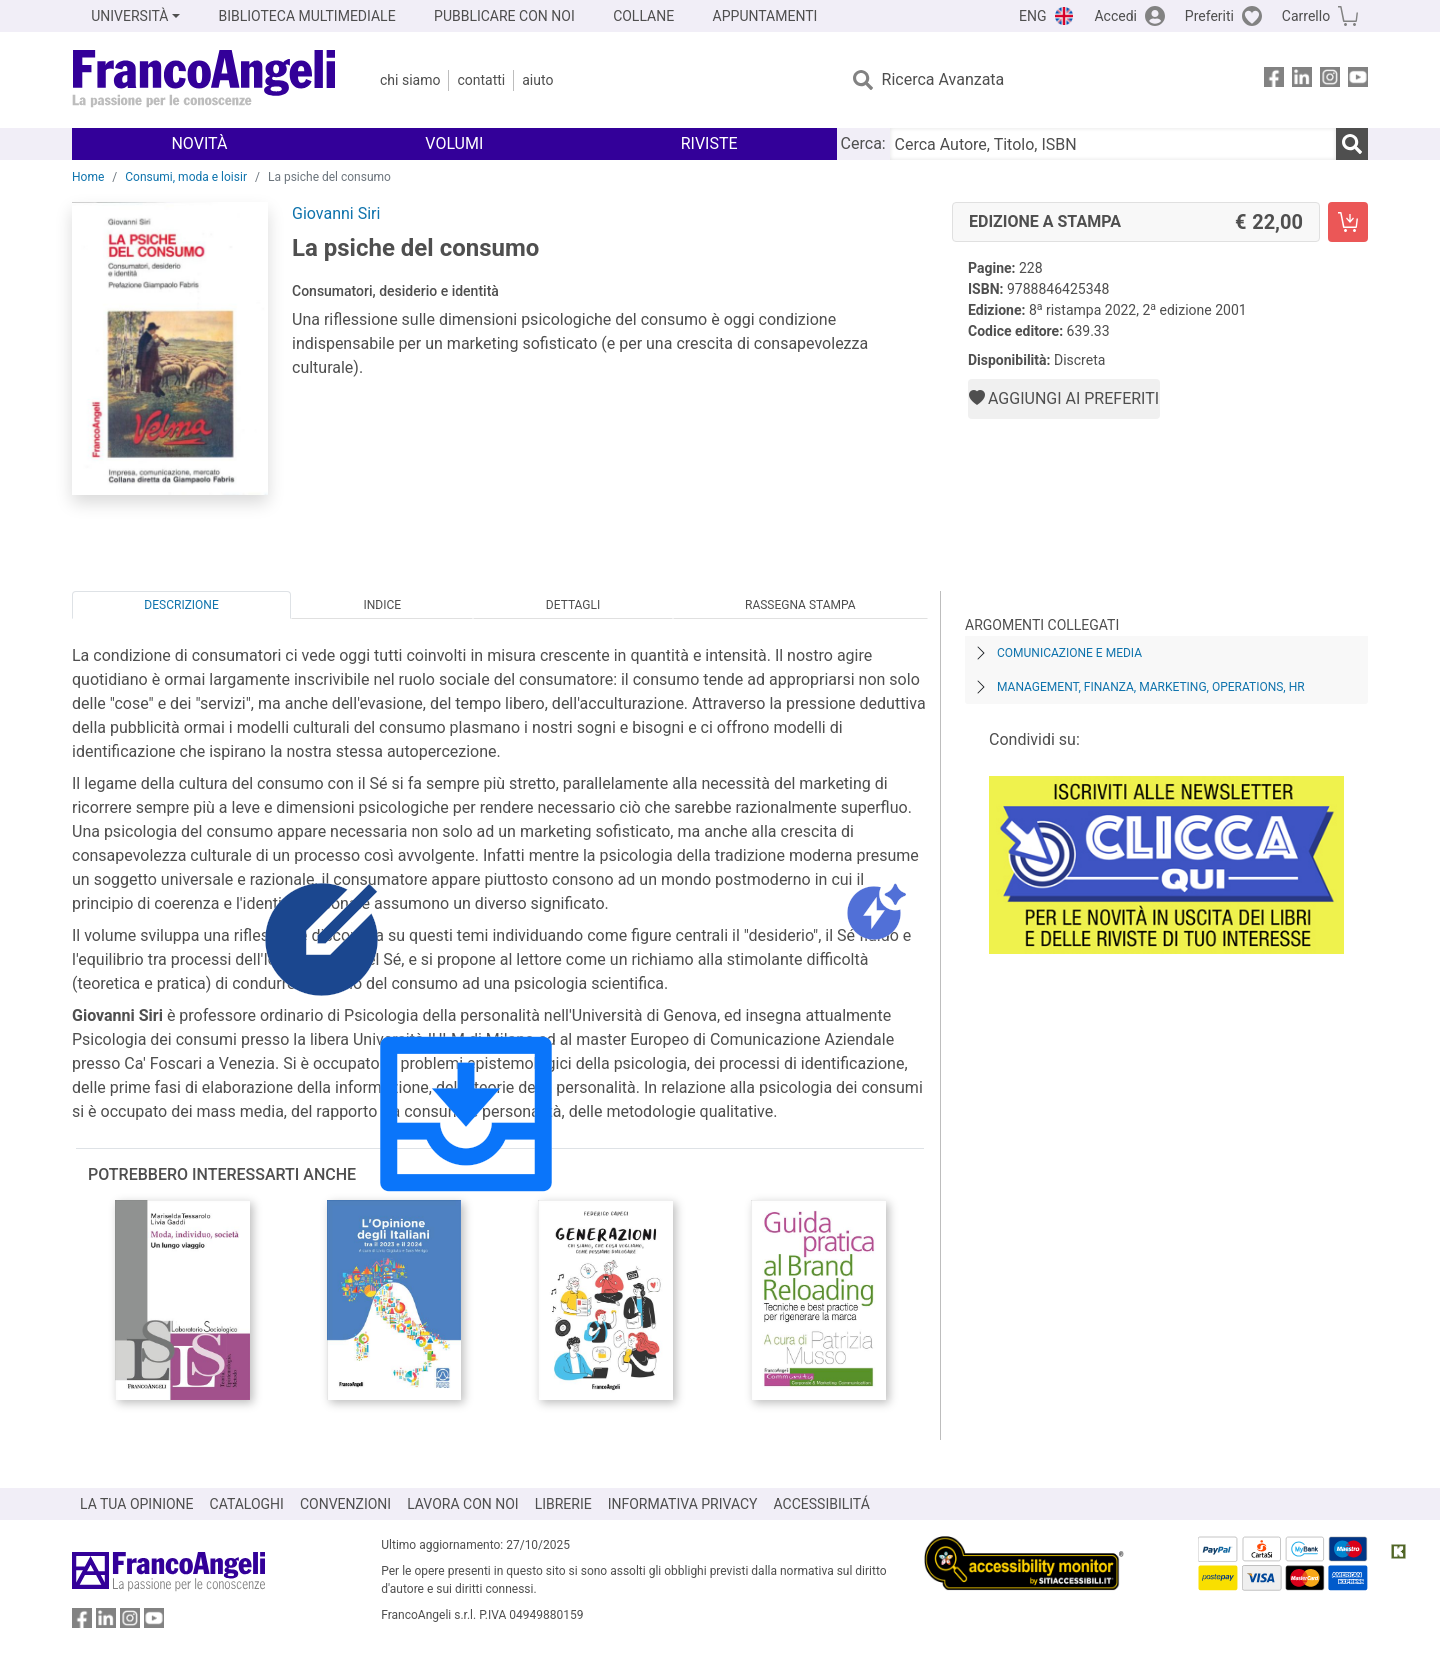 This screenshot has height=1667, width=1440. I want to click on edit your profile, so click(321, 939).